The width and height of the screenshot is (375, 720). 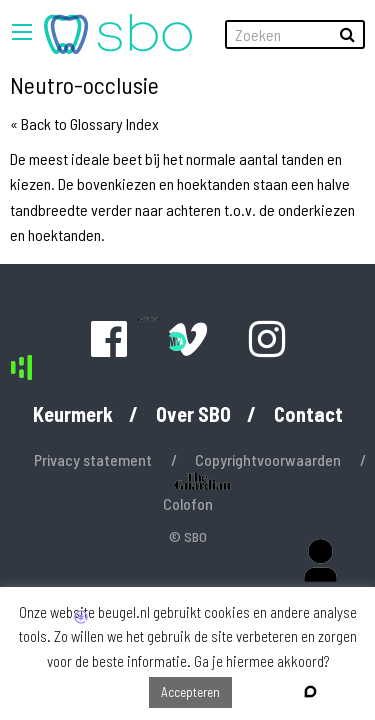 What do you see at coordinates (177, 341) in the screenshot?
I see `Metropolitan Transportation Authority (MTA) logo` at bounding box center [177, 341].